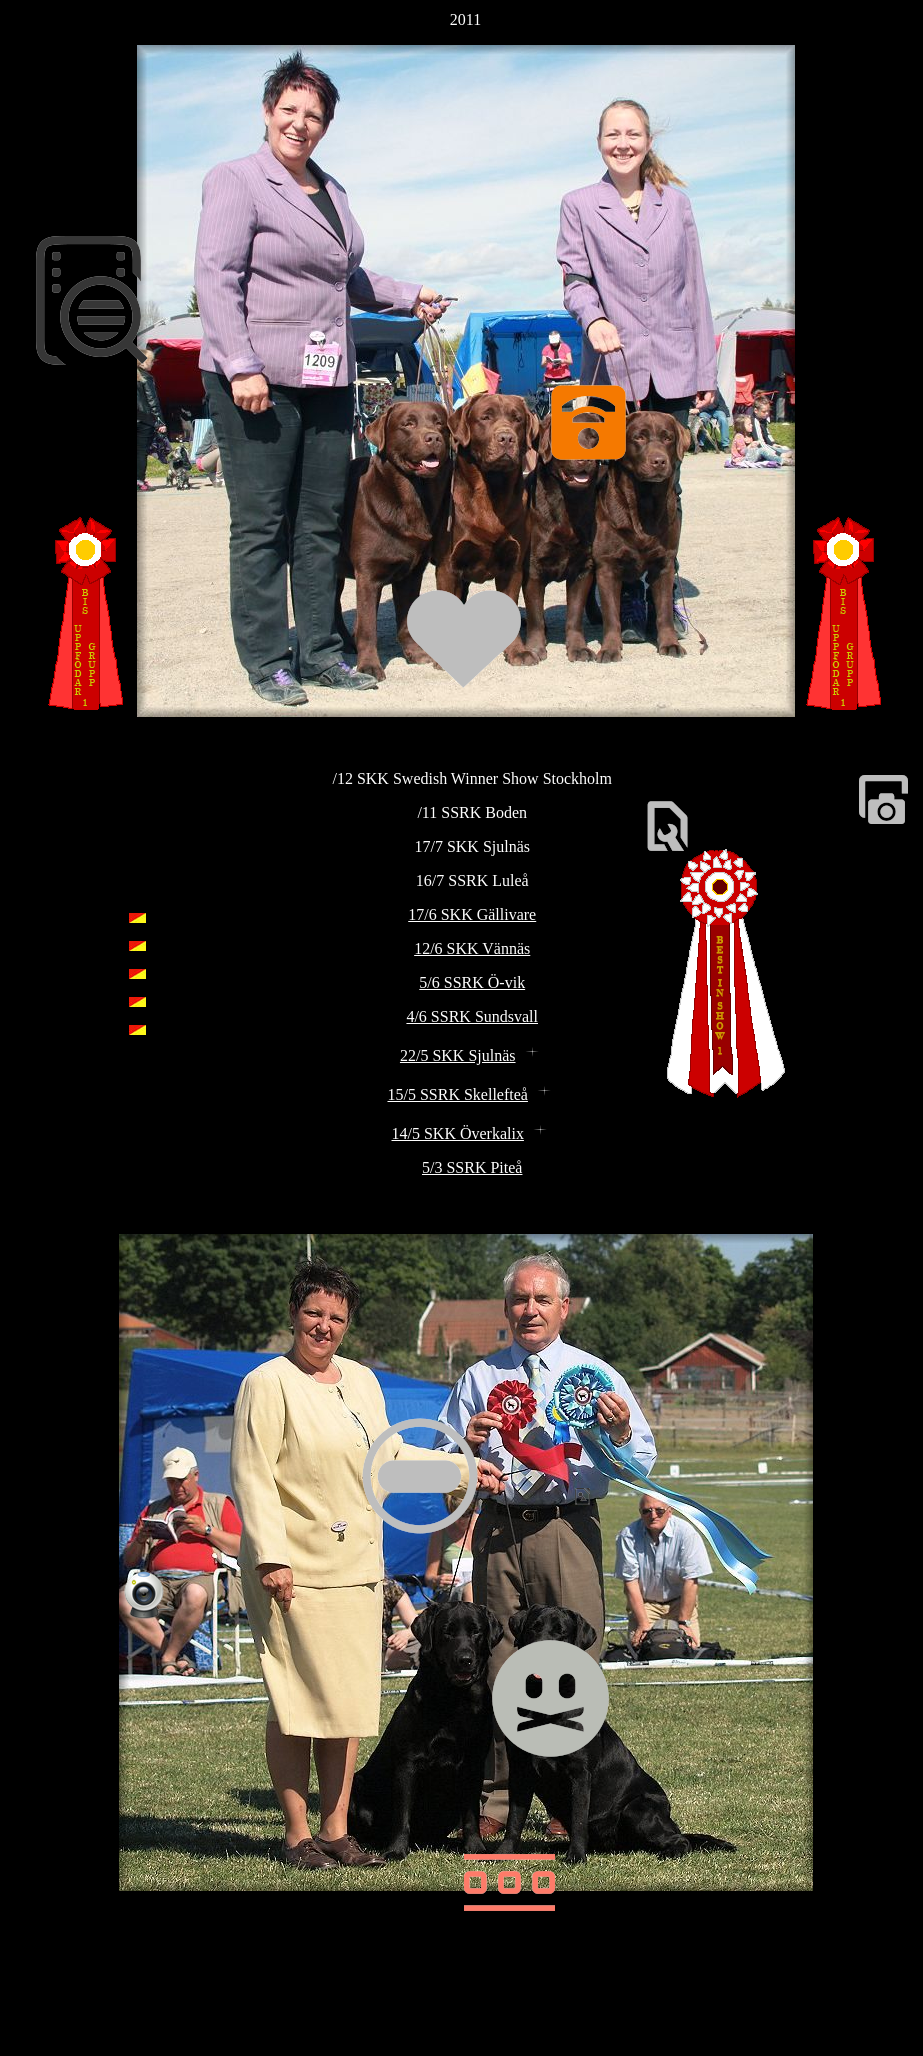 This screenshot has width=923, height=2056. I want to click on take a screenshot, so click(883, 799).